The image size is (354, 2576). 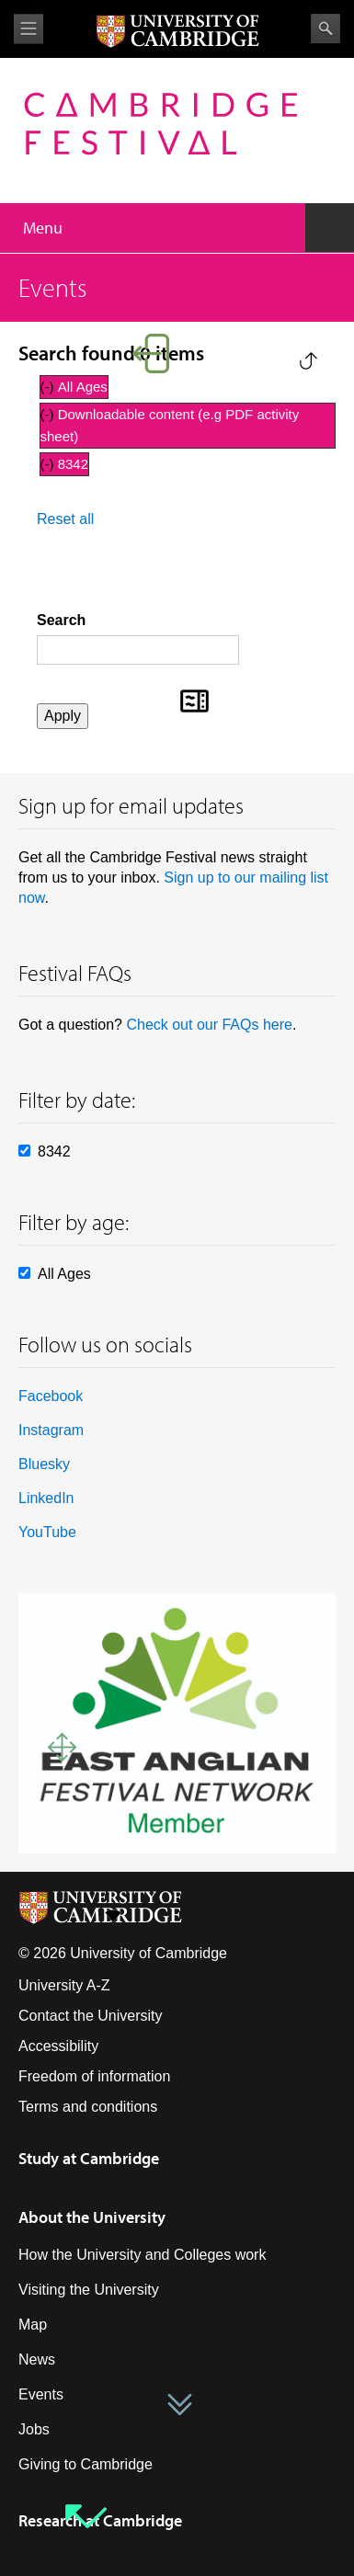 I want to click on go back or return to previous step, so click(x=86, y=2514).